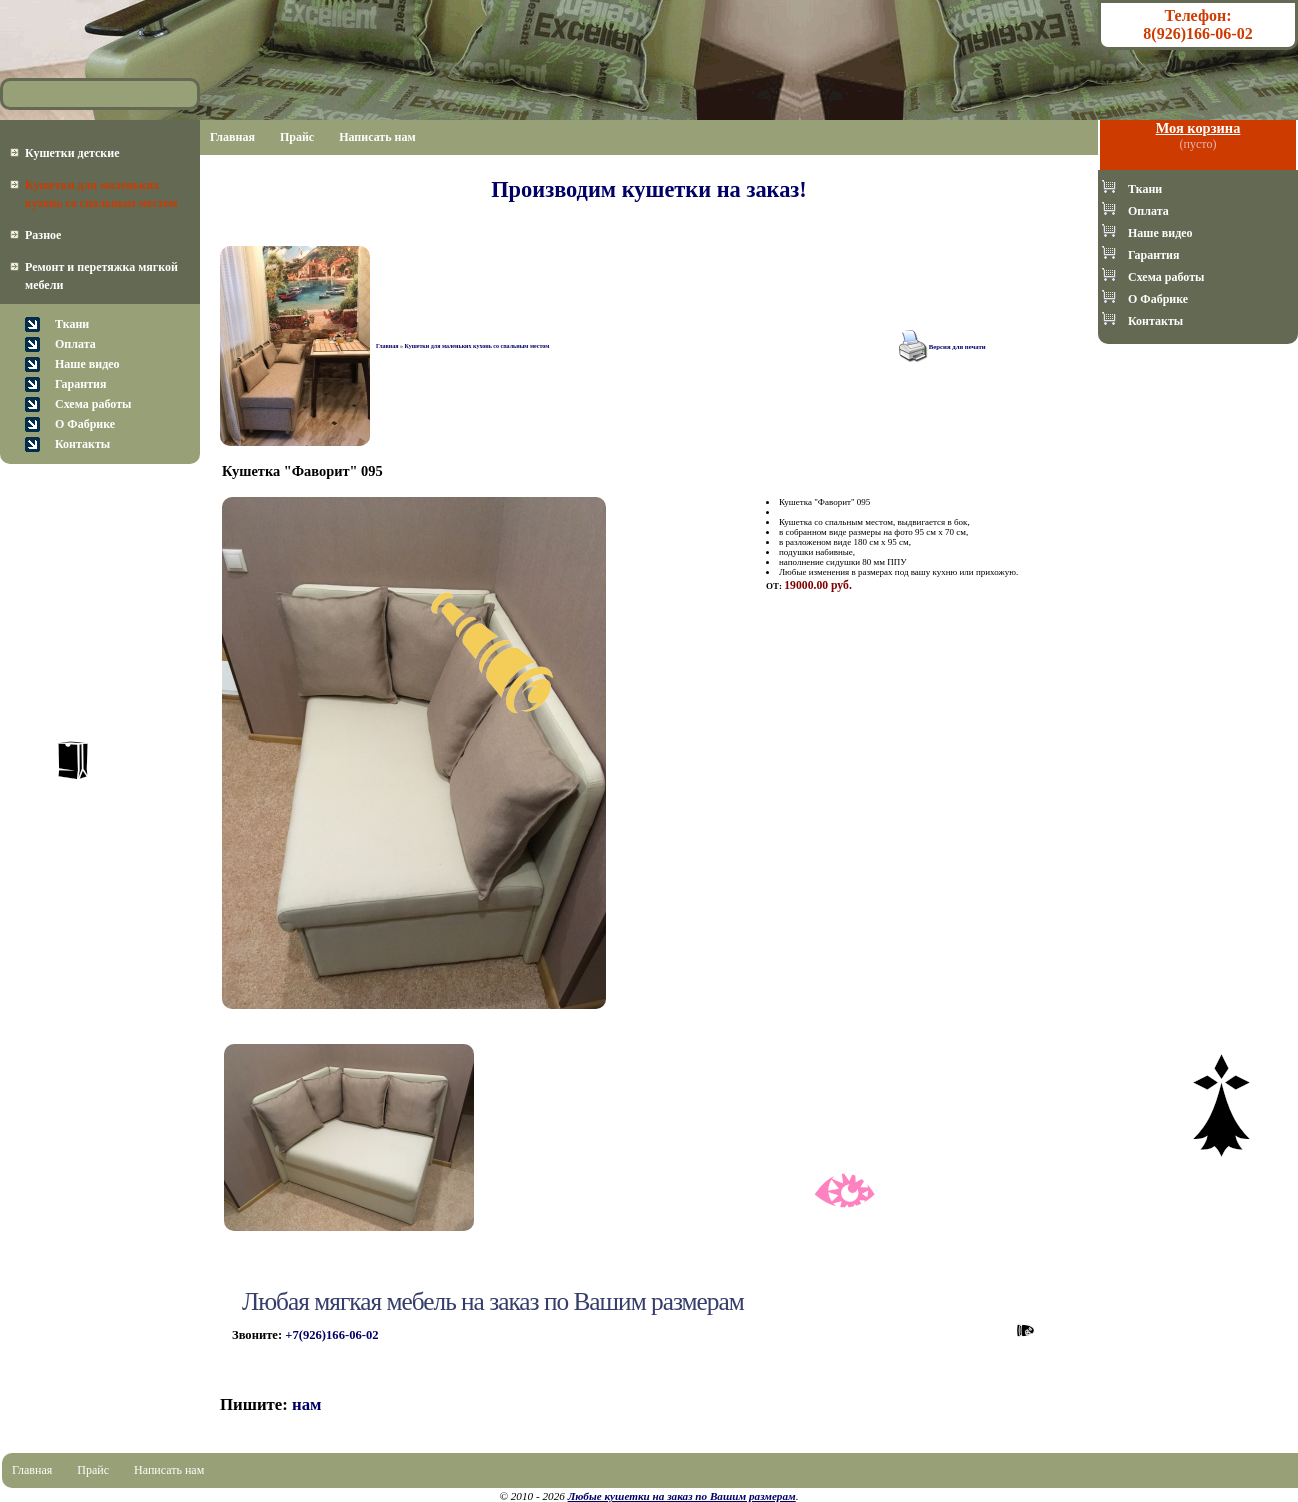  What do you see at coordinates (73, 759) in the screenshot?
I see `view your shopping bag contents` at bounding box center [73, 759].